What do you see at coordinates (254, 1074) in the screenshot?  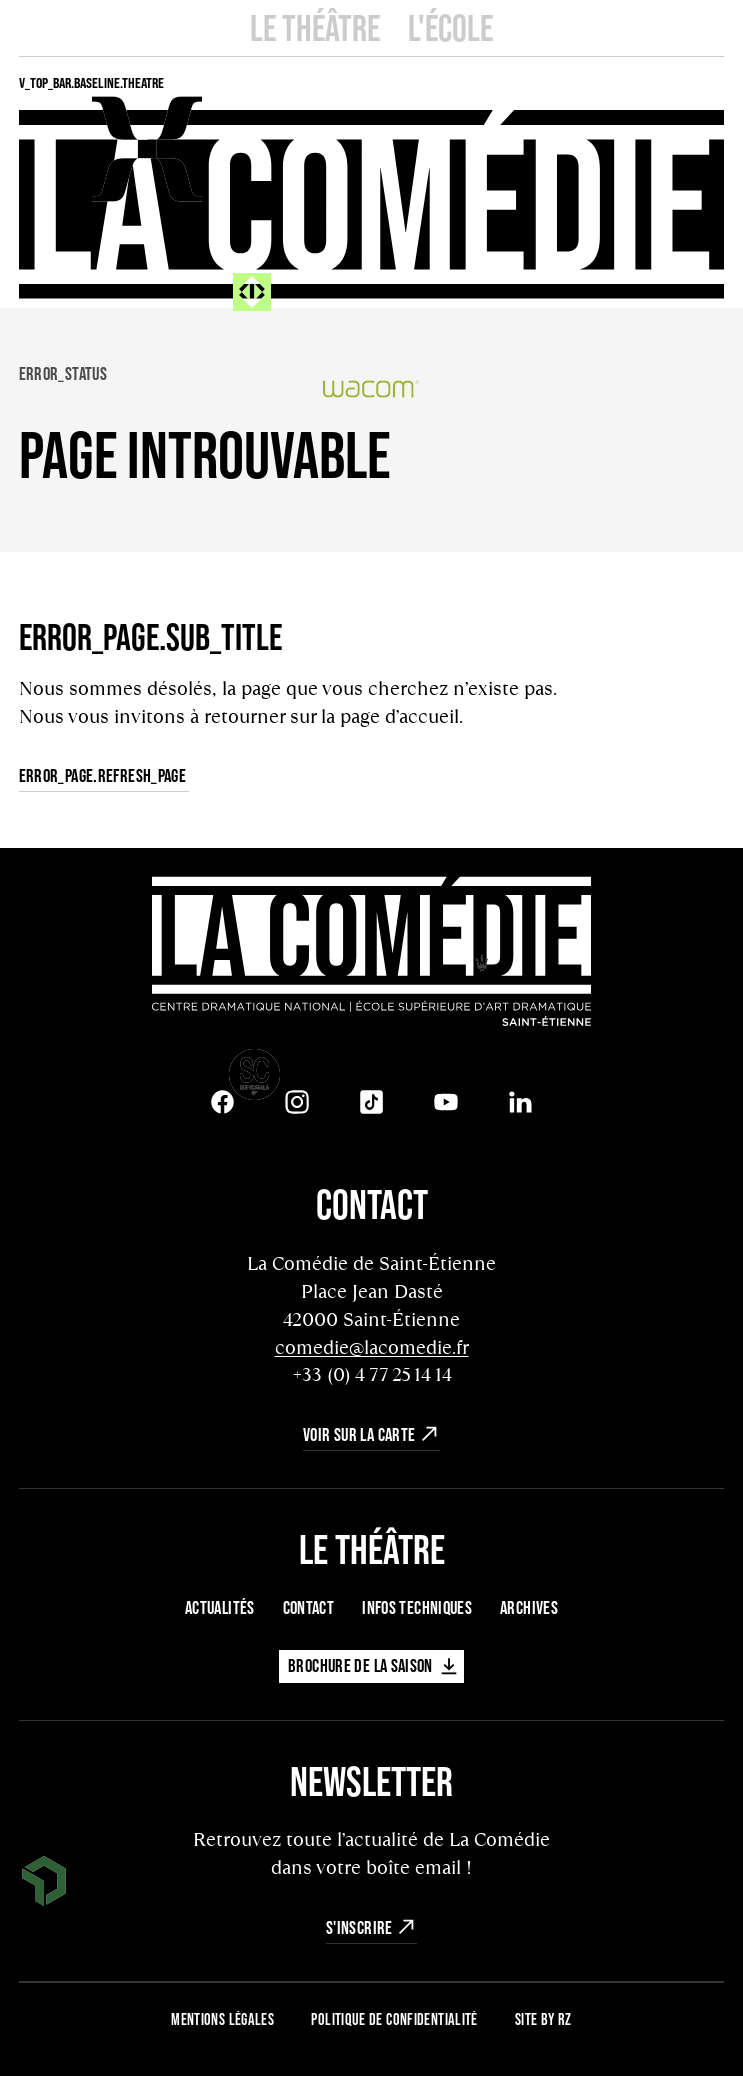 I see `visit the Softcatalà website or app` at bounding box center [254, 1074].